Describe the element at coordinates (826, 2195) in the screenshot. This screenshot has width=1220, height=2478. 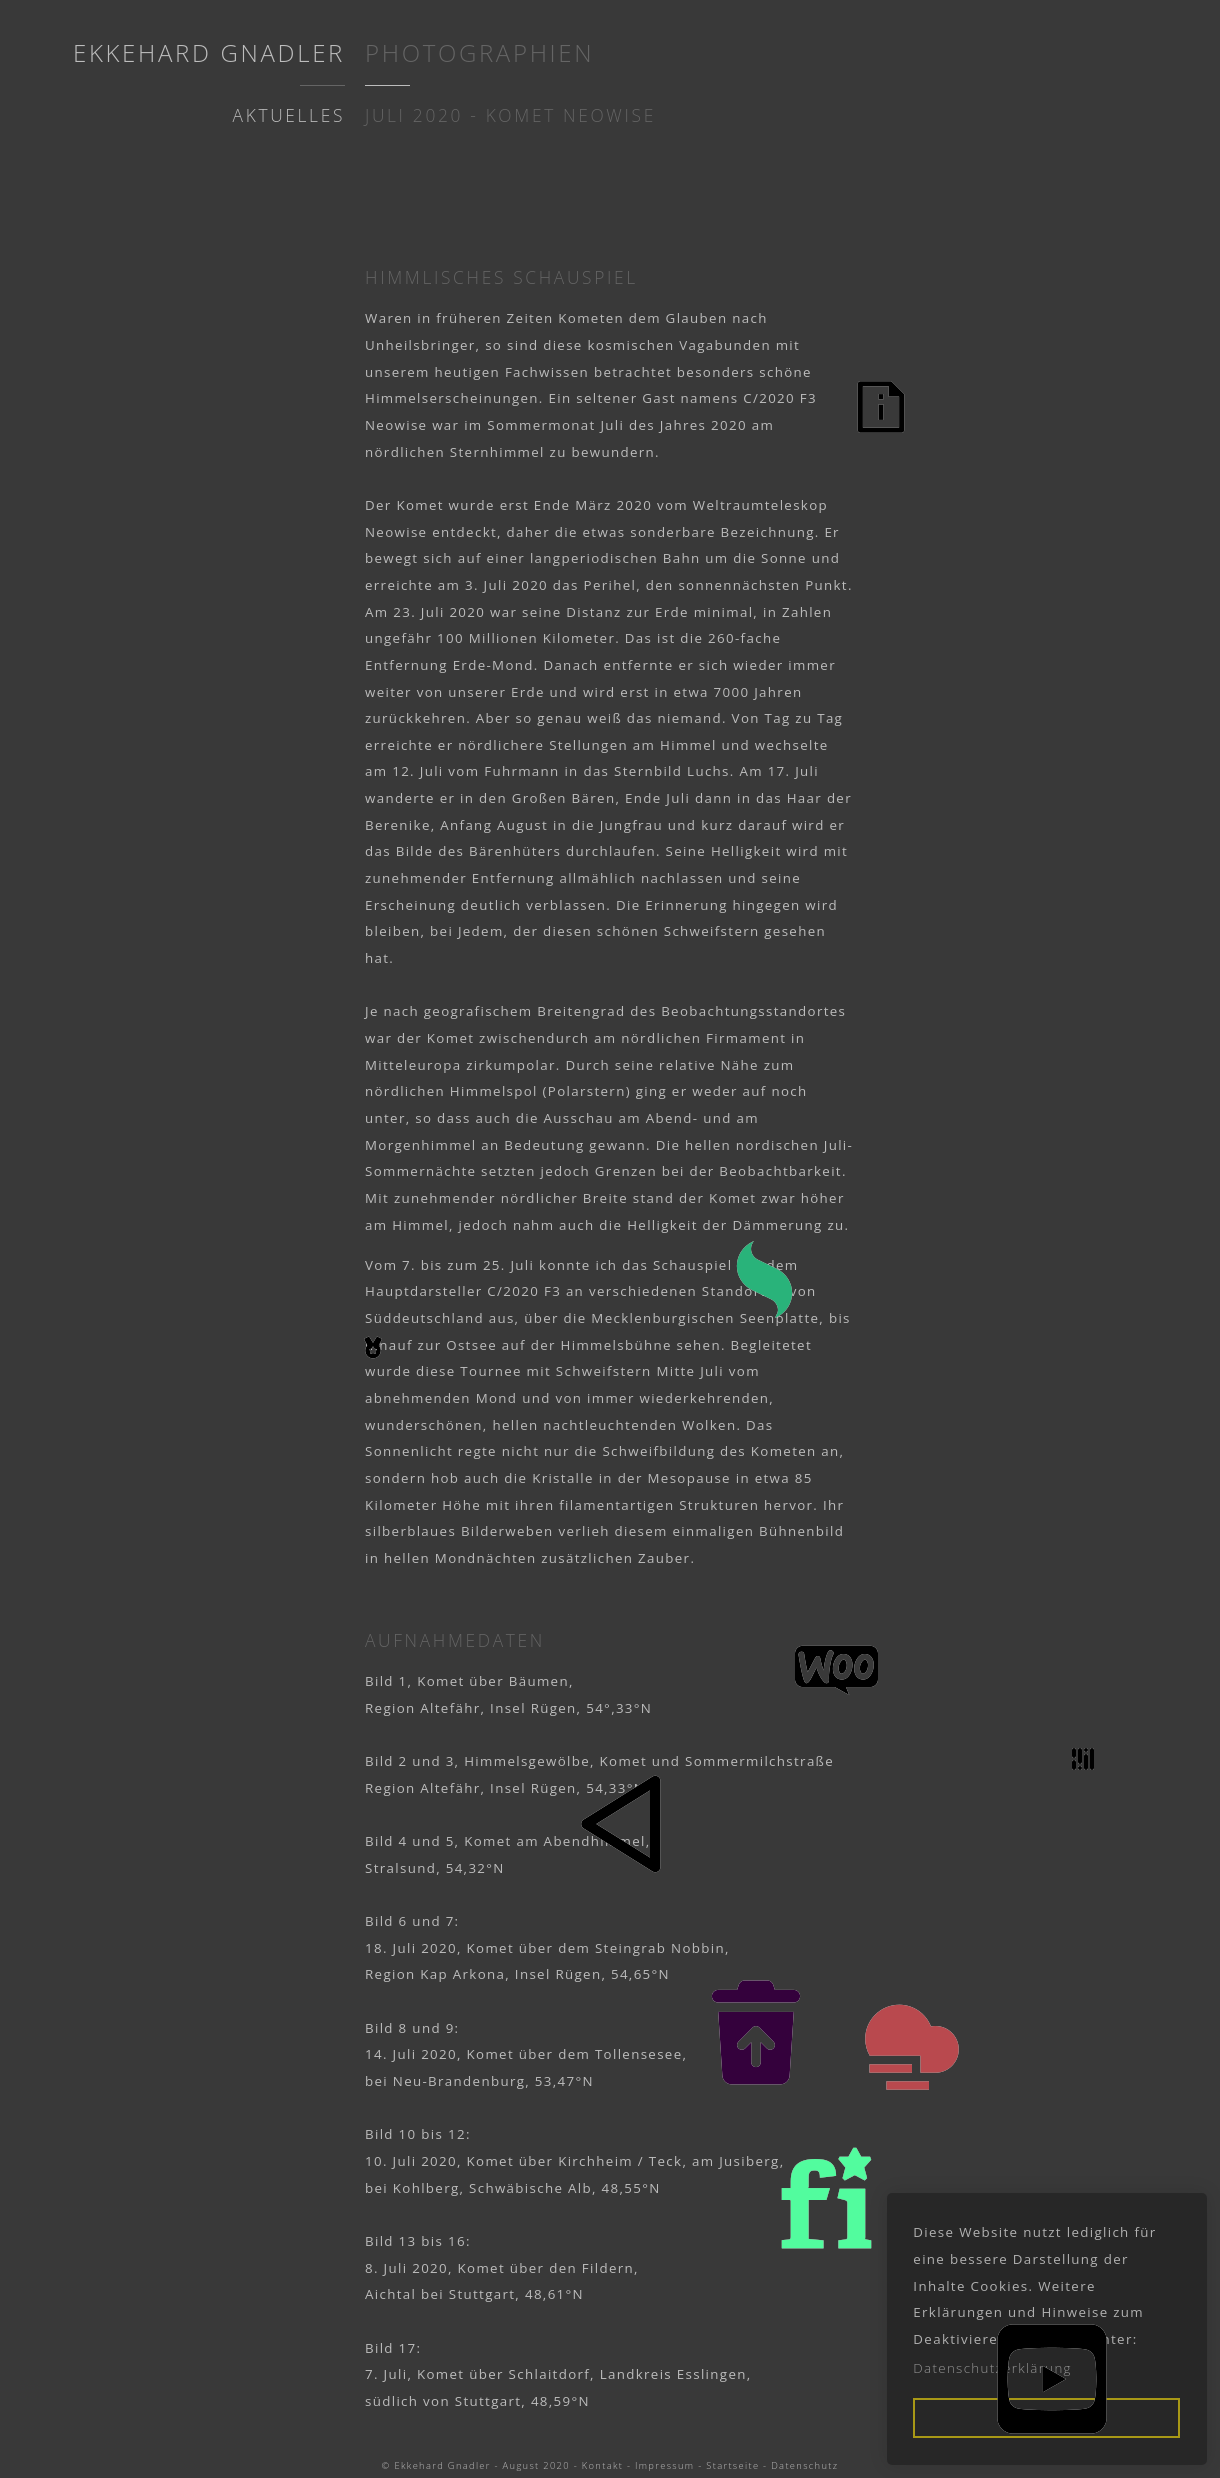
I see `fonticons brand logo` at that location.